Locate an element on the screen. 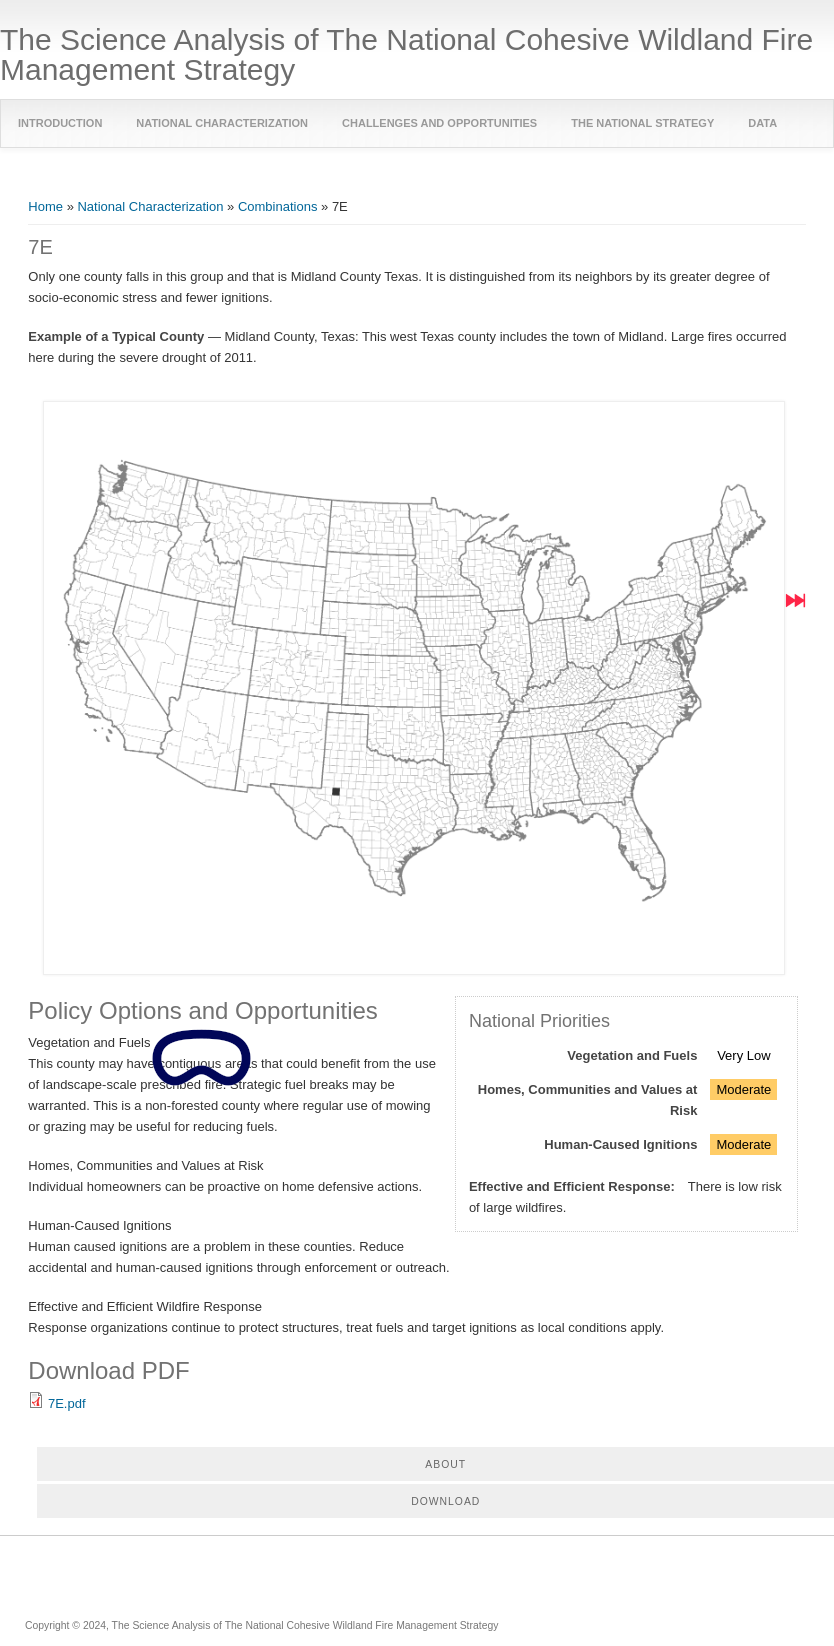 This screenshot has width=834, height=1646. skip to the end of the track is located at coordinates (795, 600).